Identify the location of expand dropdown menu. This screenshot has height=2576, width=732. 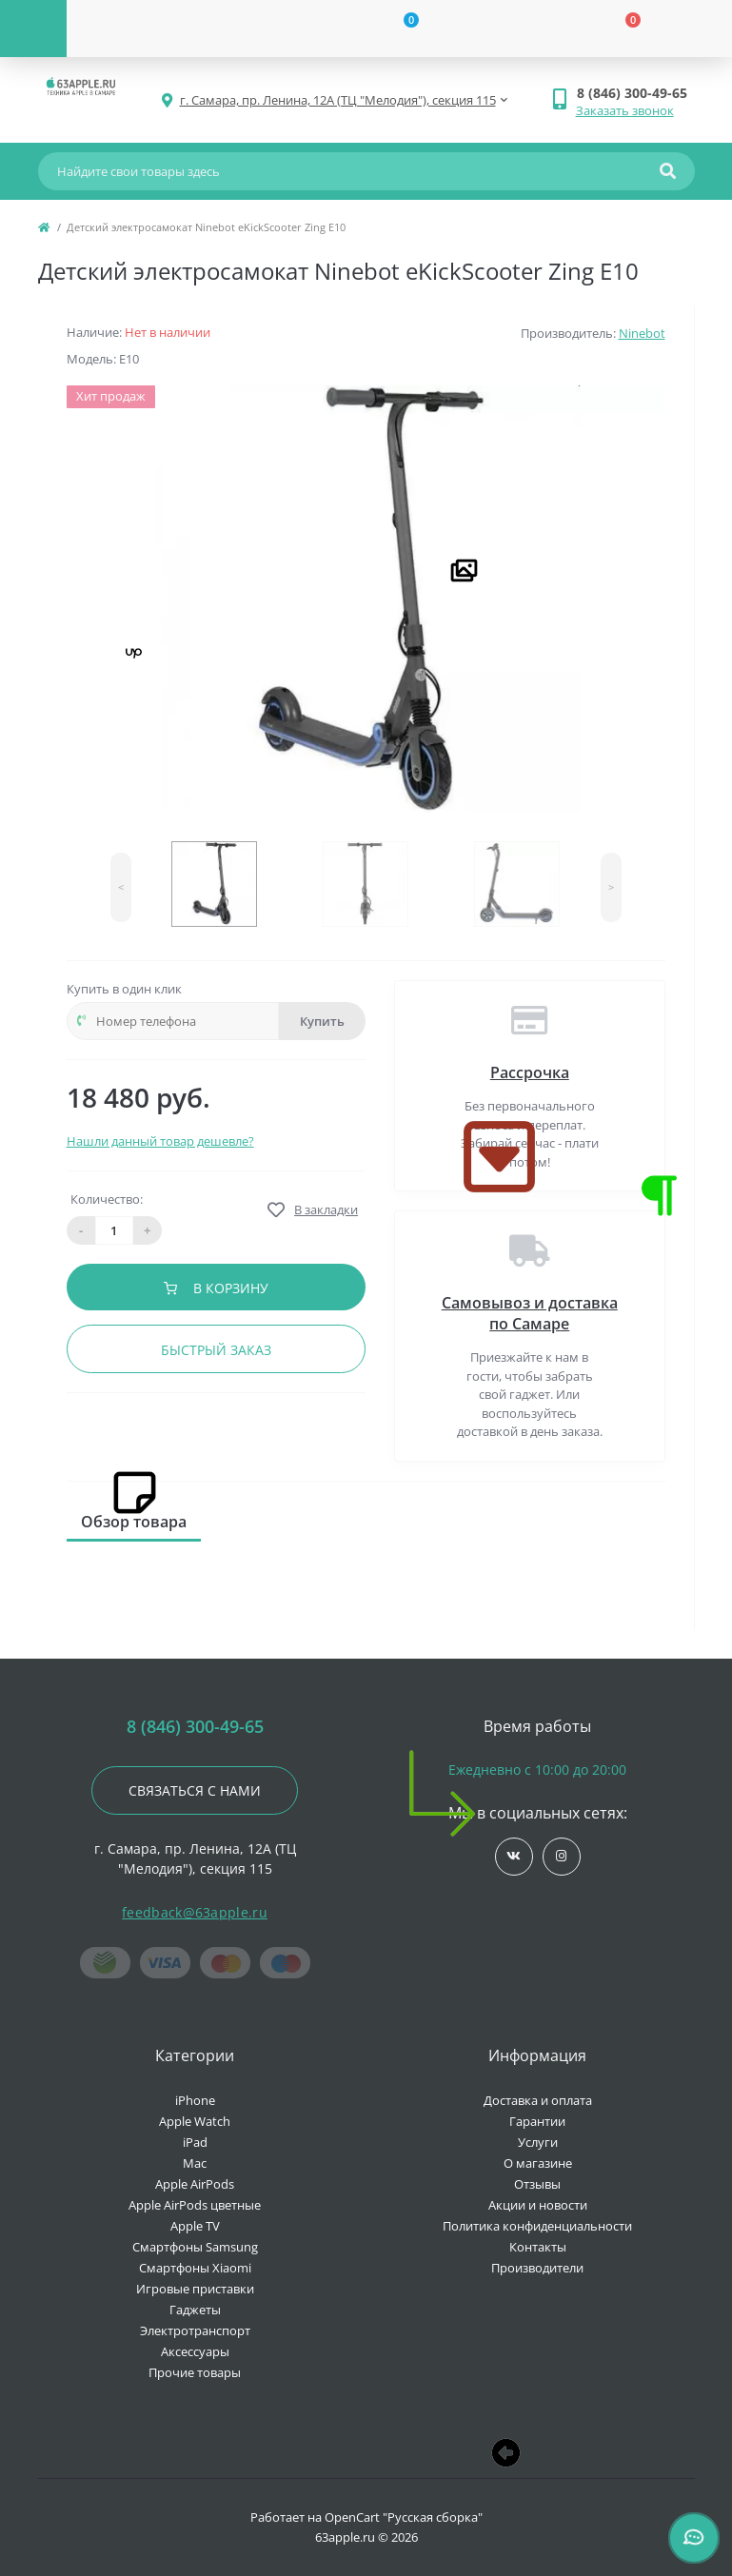
(499, 1156).